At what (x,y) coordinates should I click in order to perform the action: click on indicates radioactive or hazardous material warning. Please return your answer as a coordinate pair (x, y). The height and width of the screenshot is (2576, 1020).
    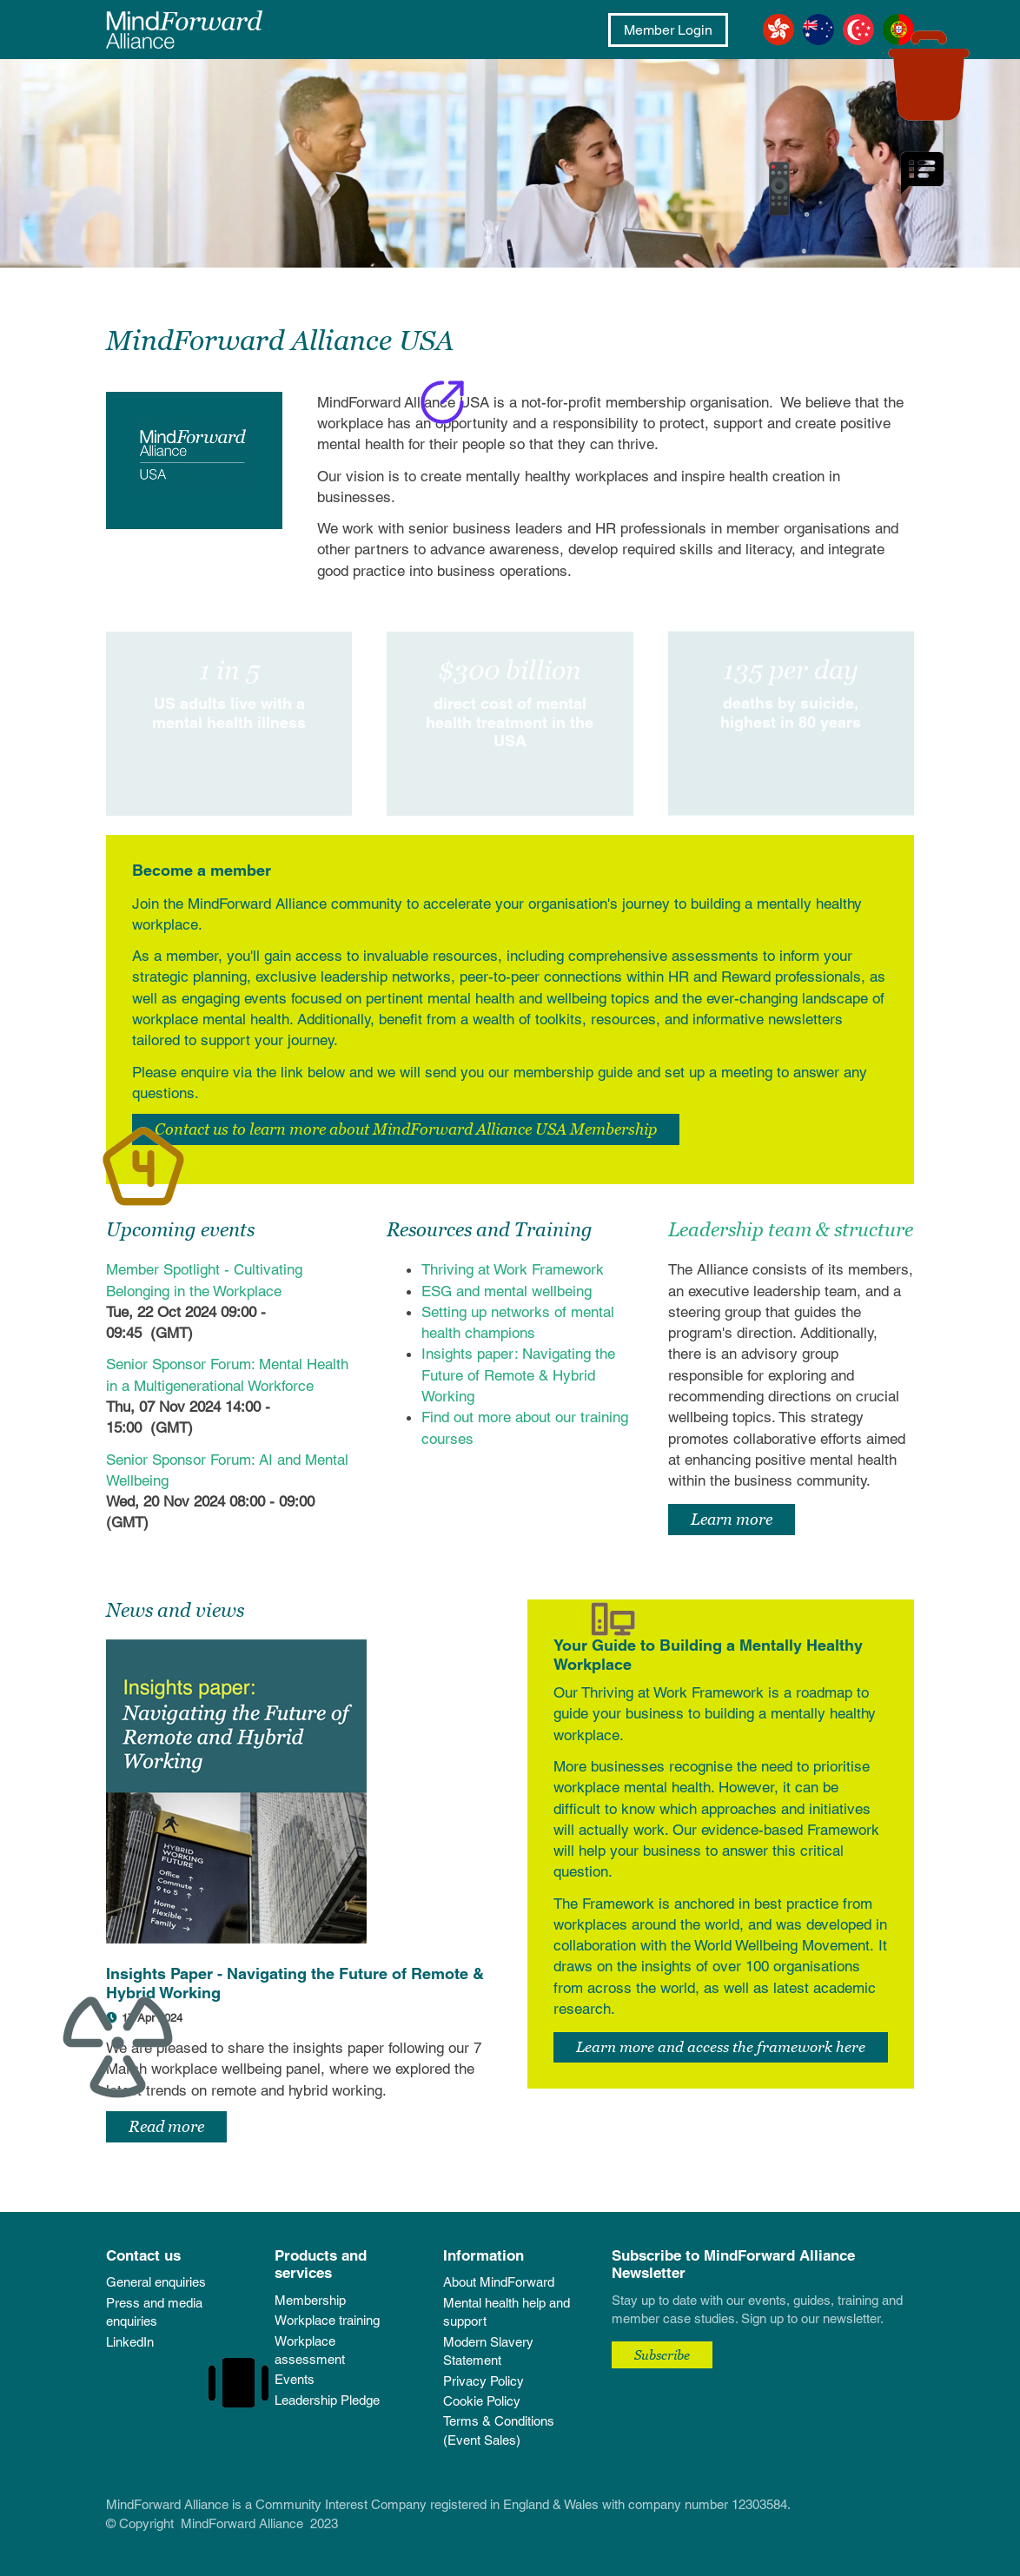
    Looking at the image, I should click on (117, 2043).